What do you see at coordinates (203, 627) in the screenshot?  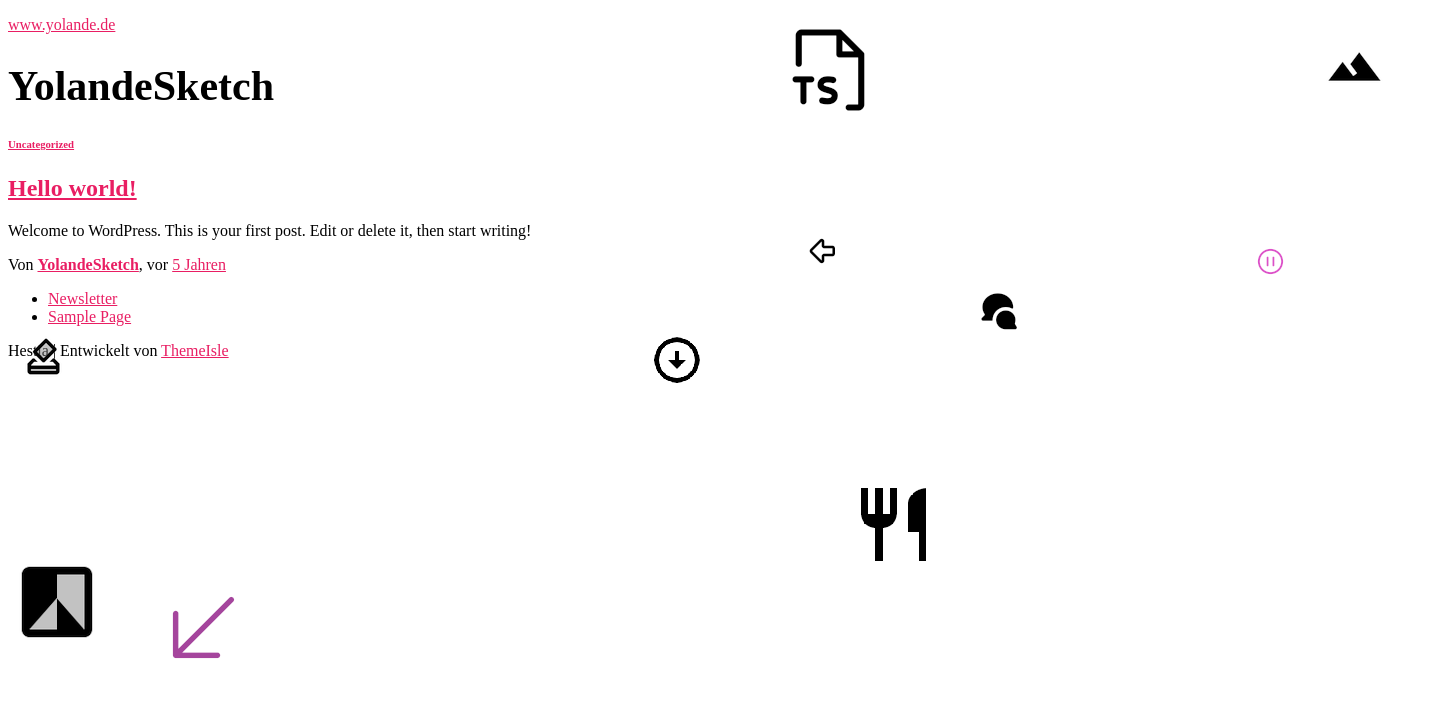 I see `navigate to previous or back` at bounding box center [203, 627].